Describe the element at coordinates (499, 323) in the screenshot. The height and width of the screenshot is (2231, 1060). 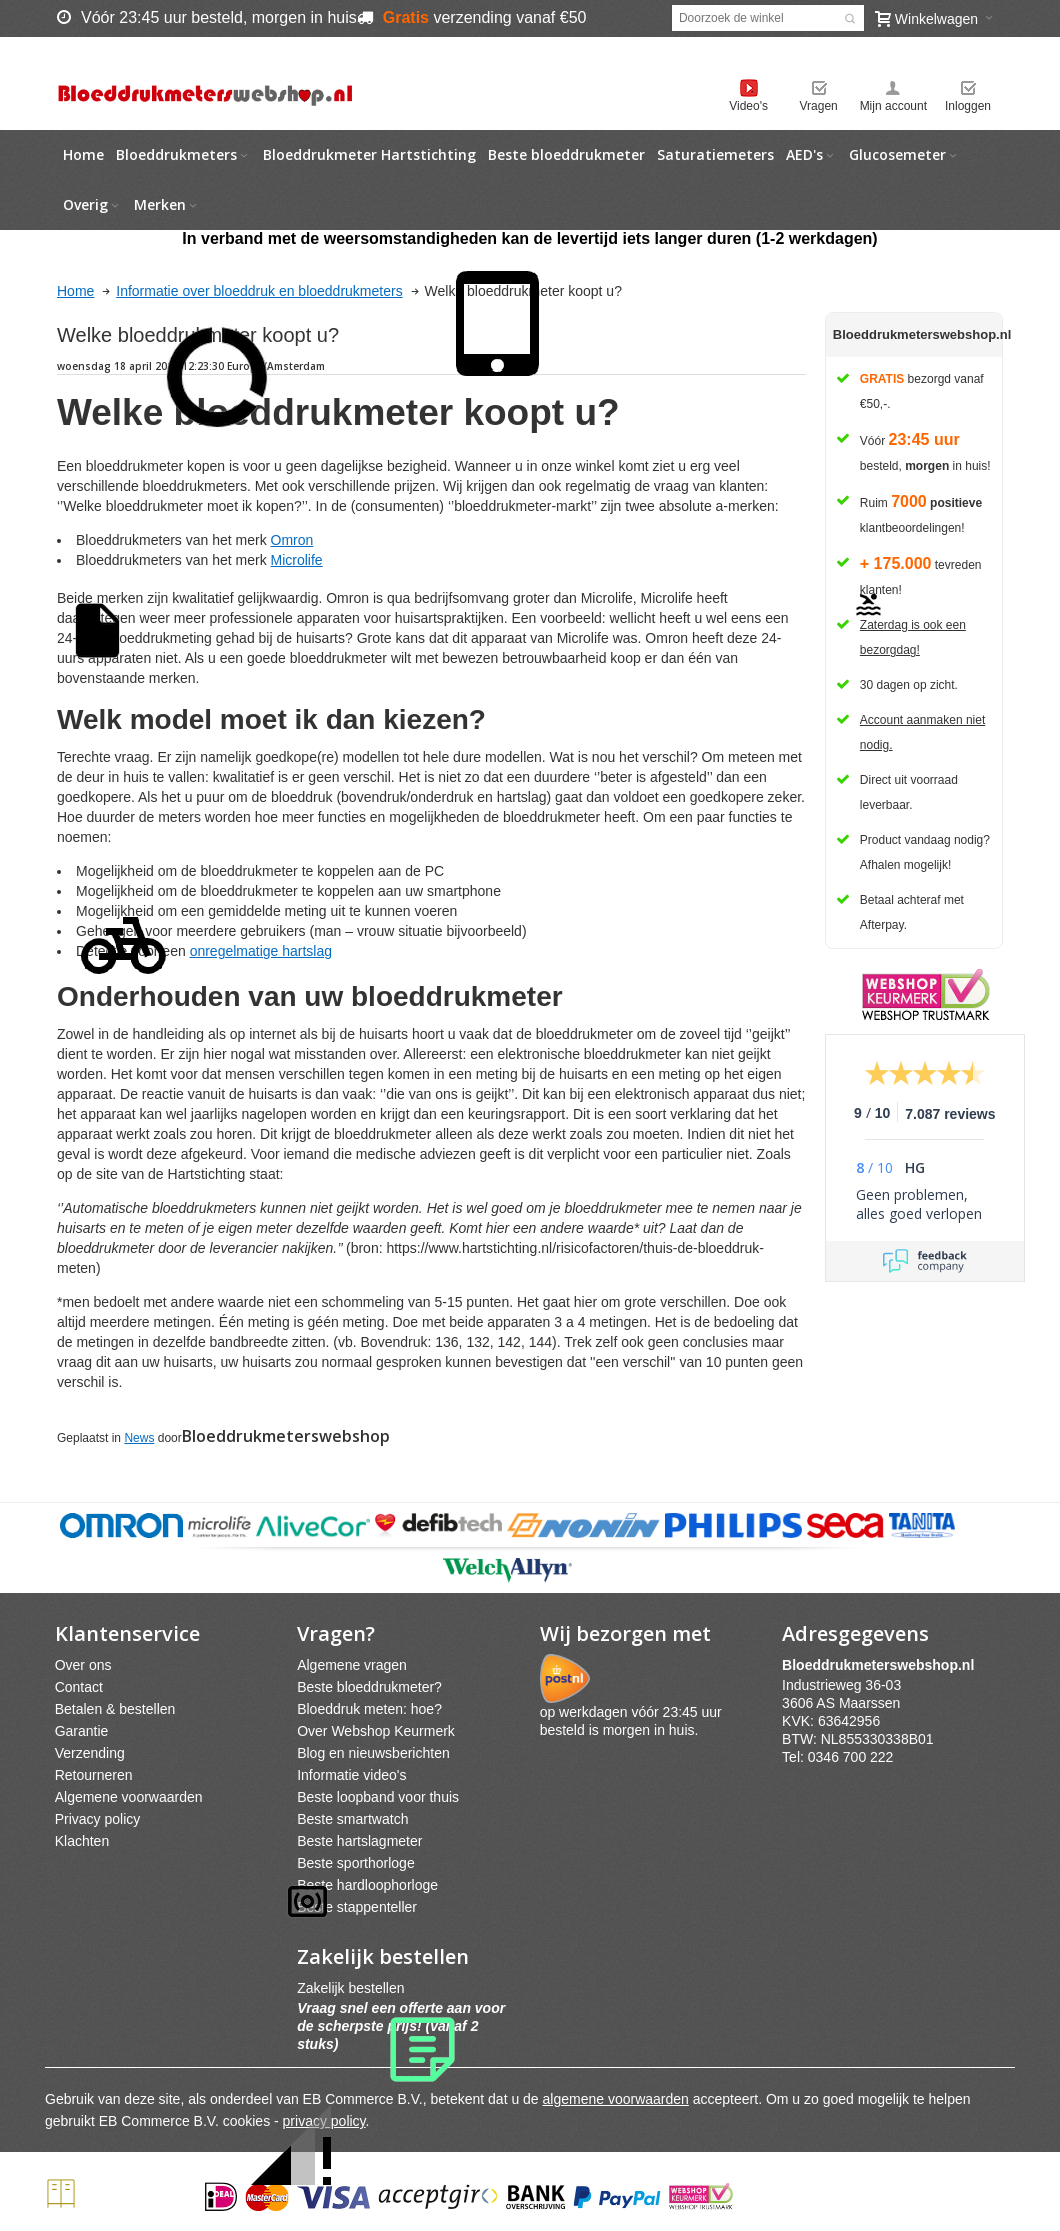
I see `switch to tablet view or mode` at that location.